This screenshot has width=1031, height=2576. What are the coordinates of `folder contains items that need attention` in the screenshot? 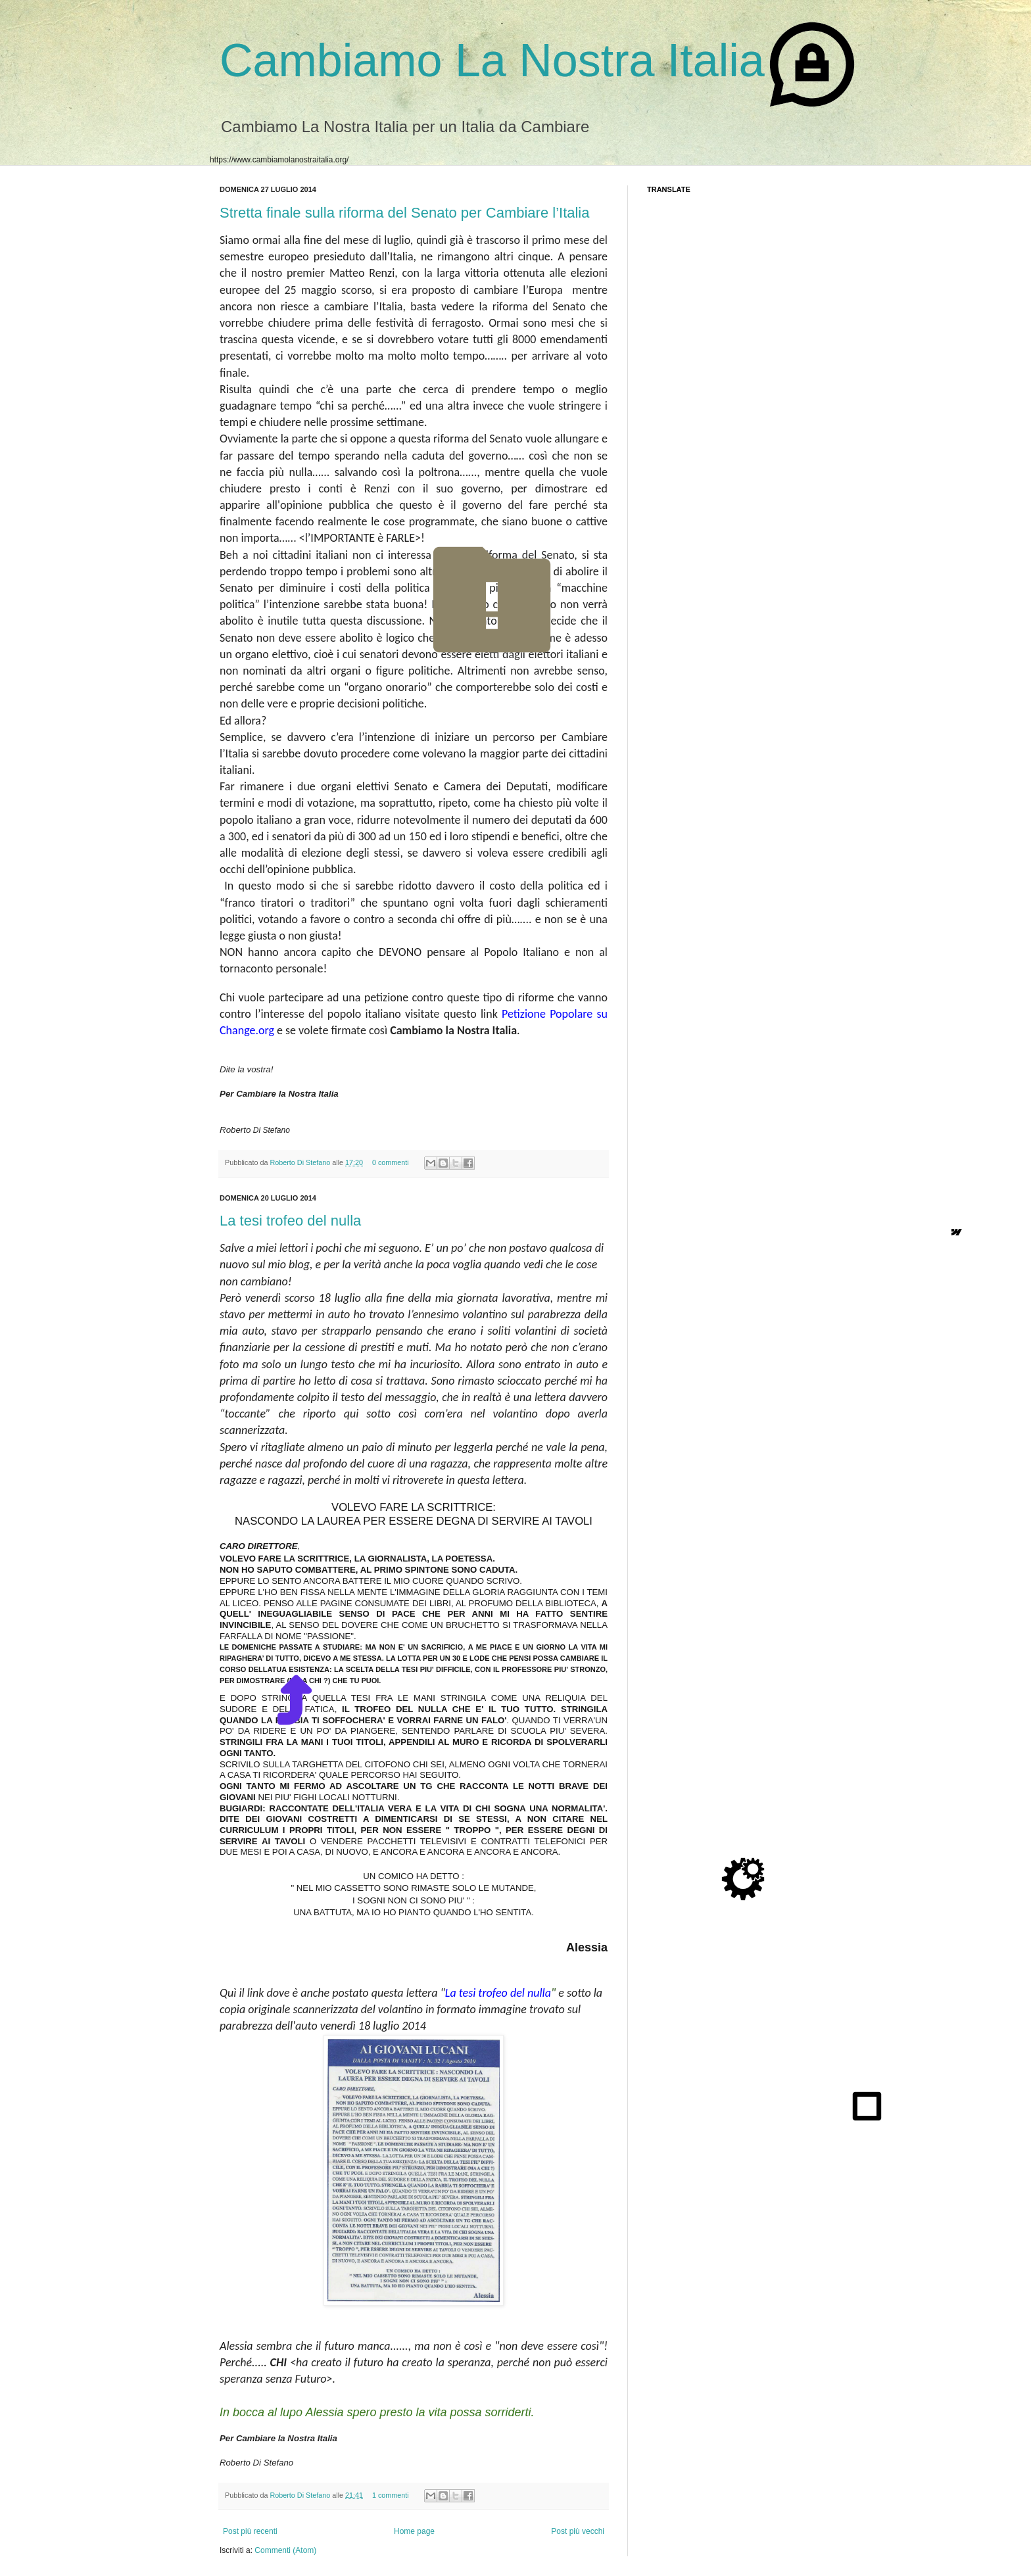 It's located at (492, 600).